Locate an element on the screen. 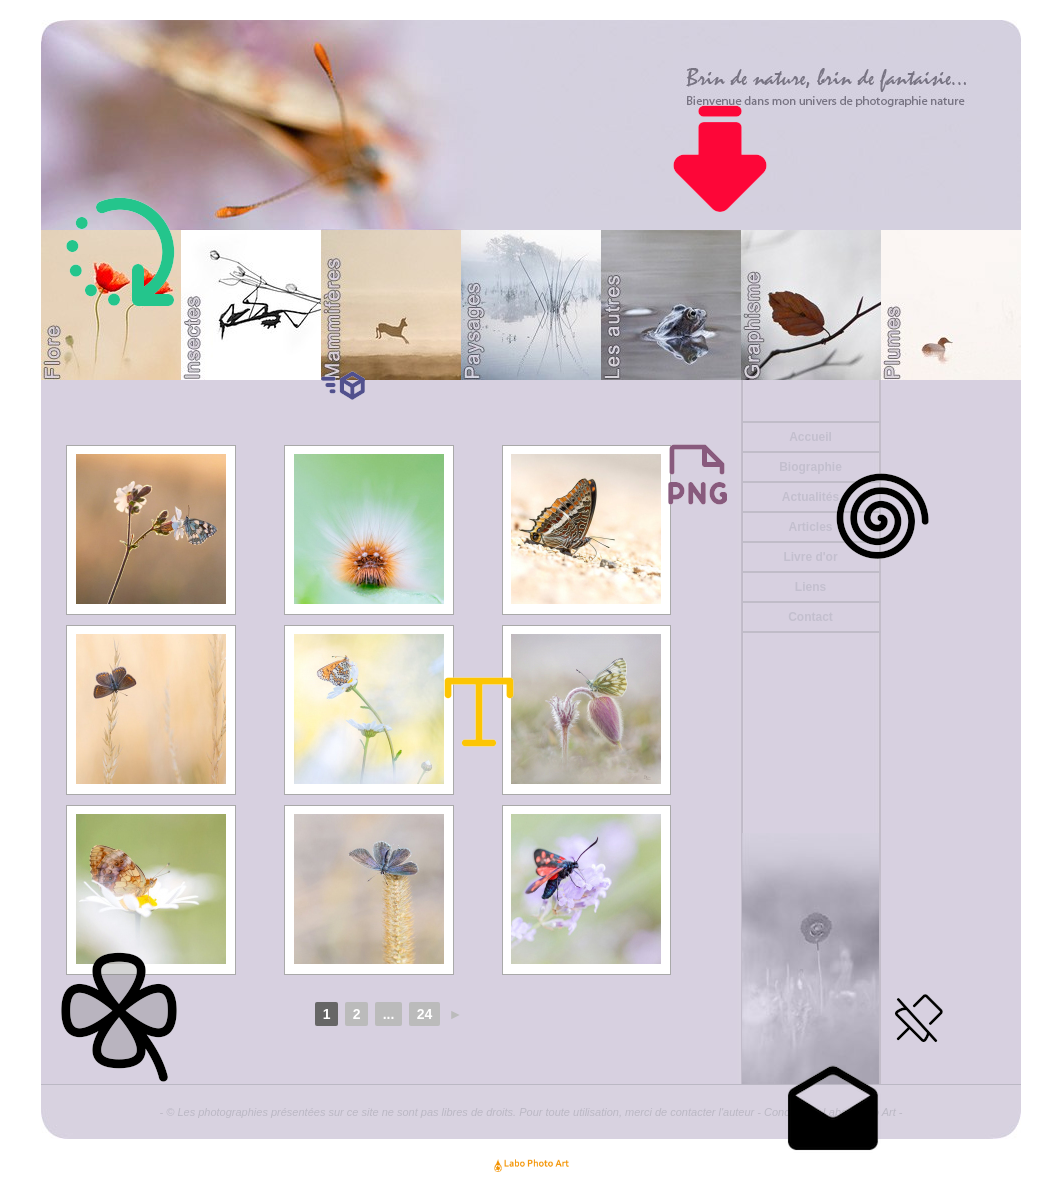 The width and height of the screenshot is (1062, 1177). unpin this item is located at coordinates (917, 1020).